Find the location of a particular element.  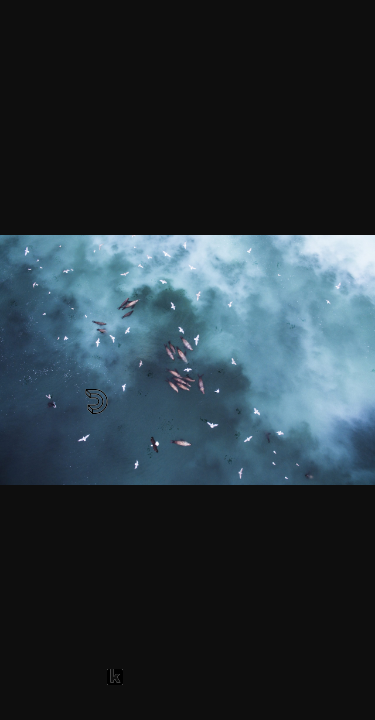

open the Infomaniak app or service is located at coordinates (115, 677).